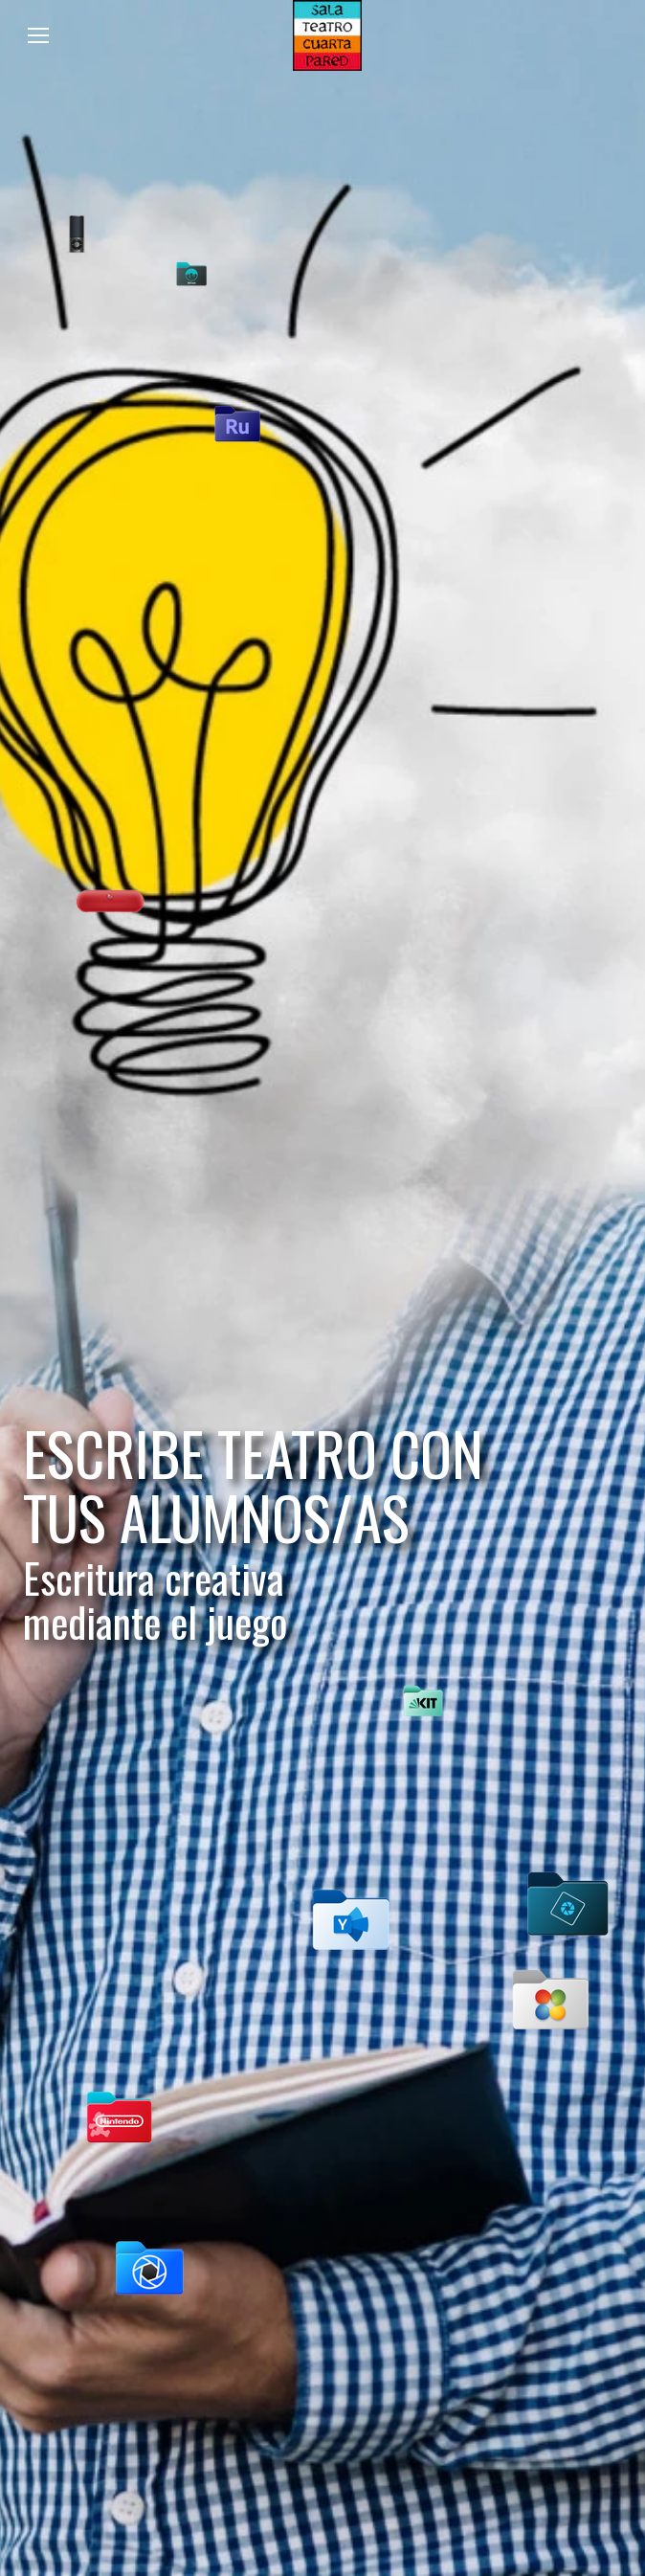 The width and height of the screenshot is (645, 2576). What do you see at coordinates (191, 275) in the screenshot?
I see `open 3D Coat project files folder` at bounding box center [191, 275].